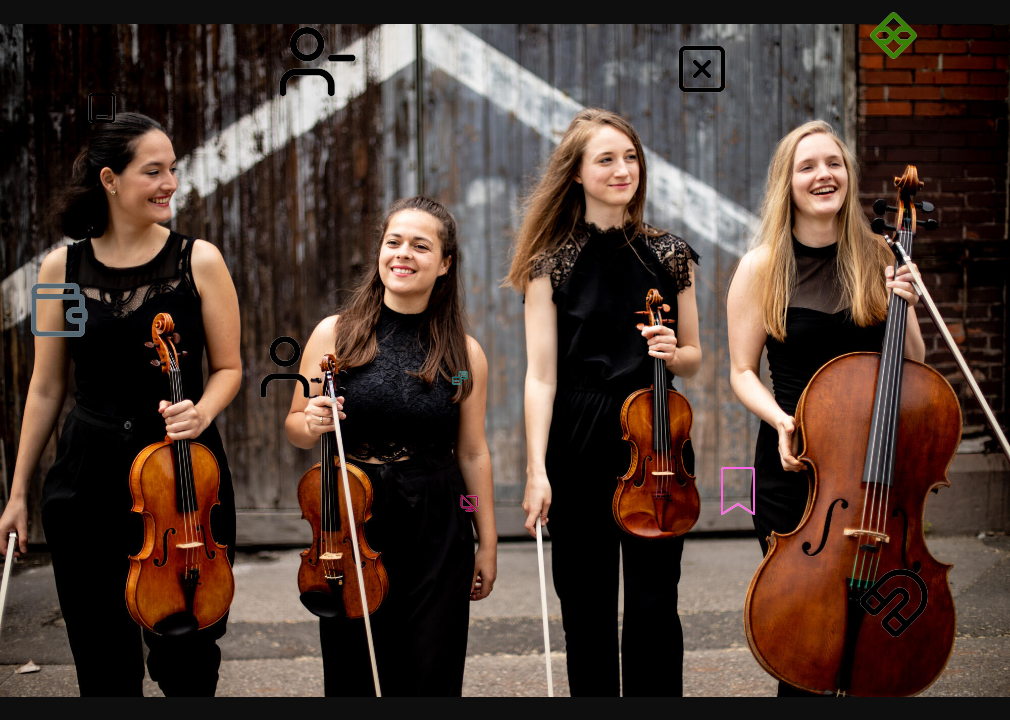 Image resolution: width=1010 pixels, height=720 pixels. I want to click on disable display or screen sharing, so click(469, 503).